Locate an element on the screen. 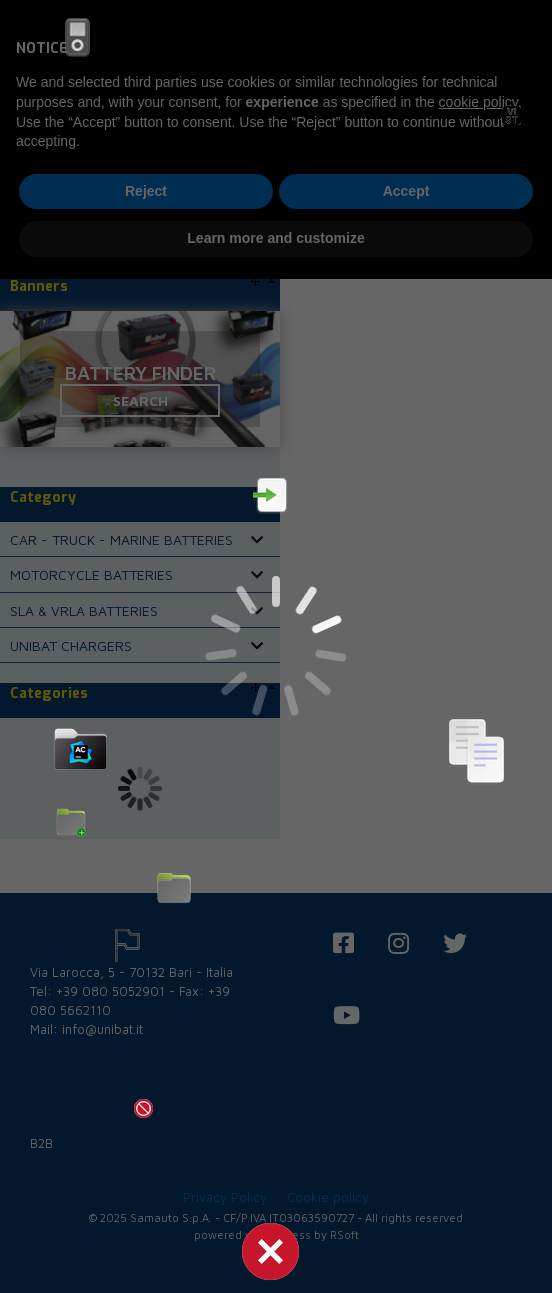 The height and width of the screenshot is (1293, 552). open AppCode project folder is located at coordinates (80, 750).